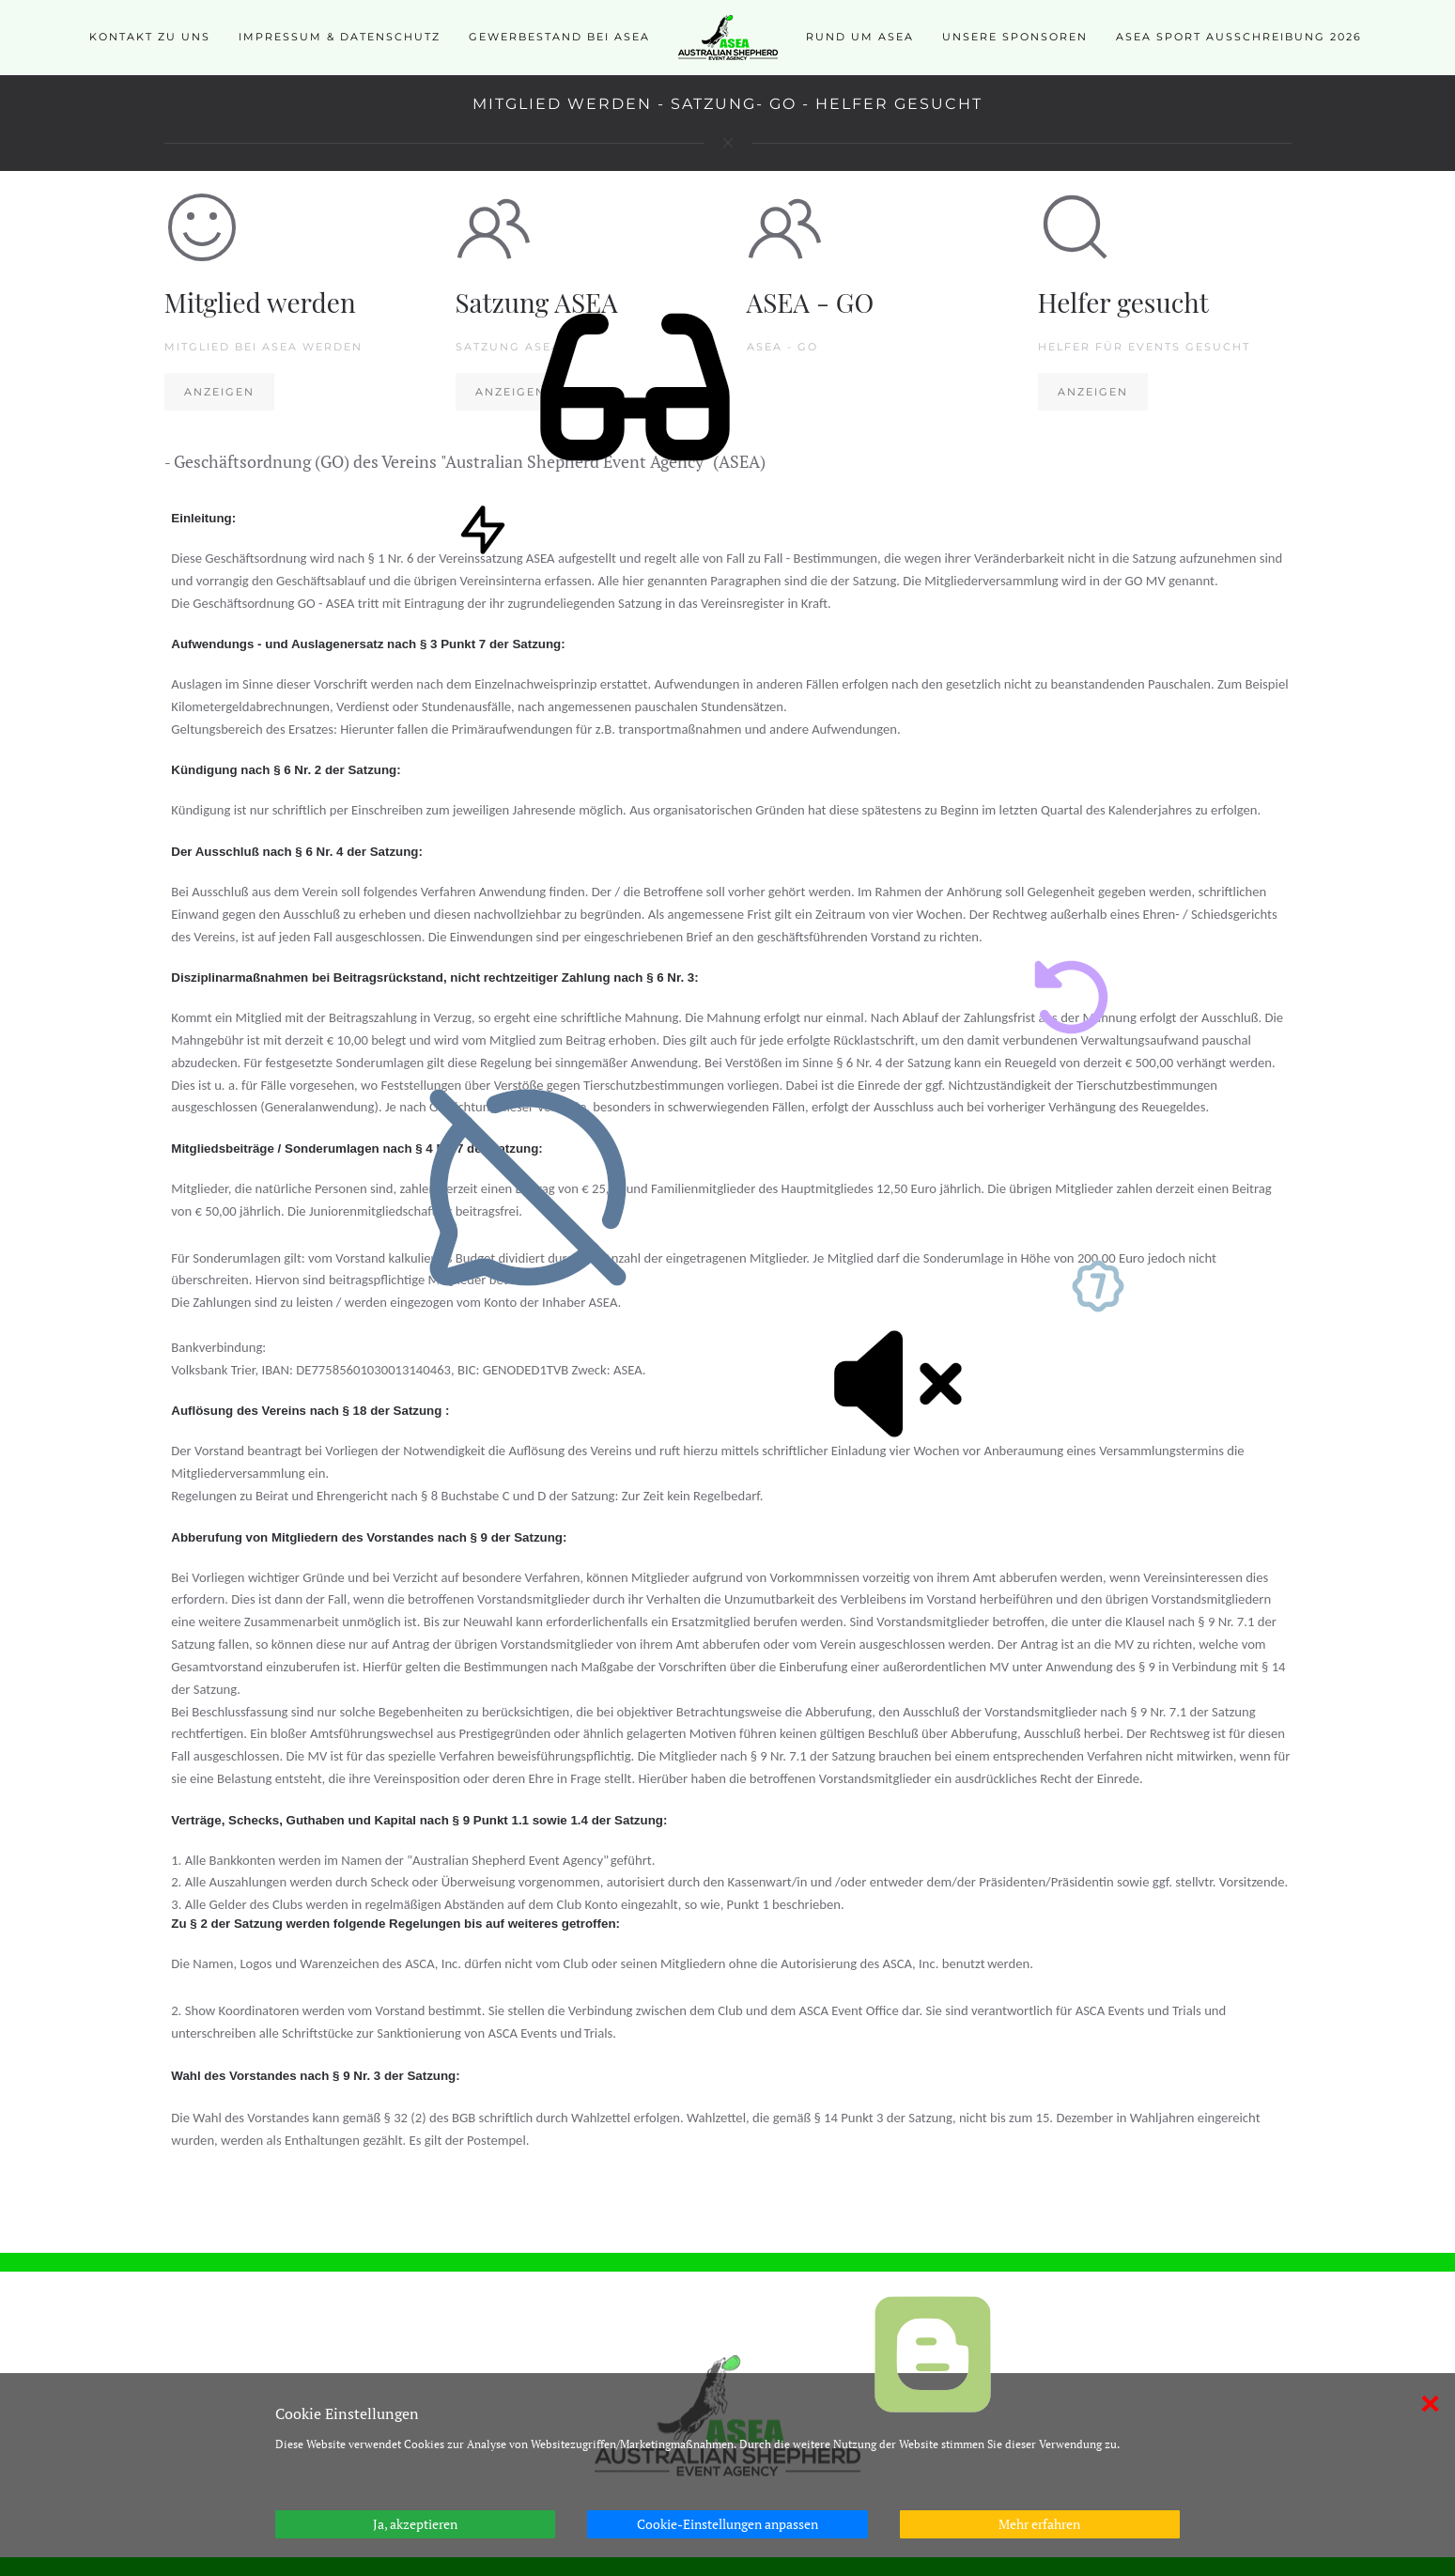  What do you see at coordinates (483, 530) in the screenshot?
I see `supabase logo - open source database platform` at bounding box center [483, 530].